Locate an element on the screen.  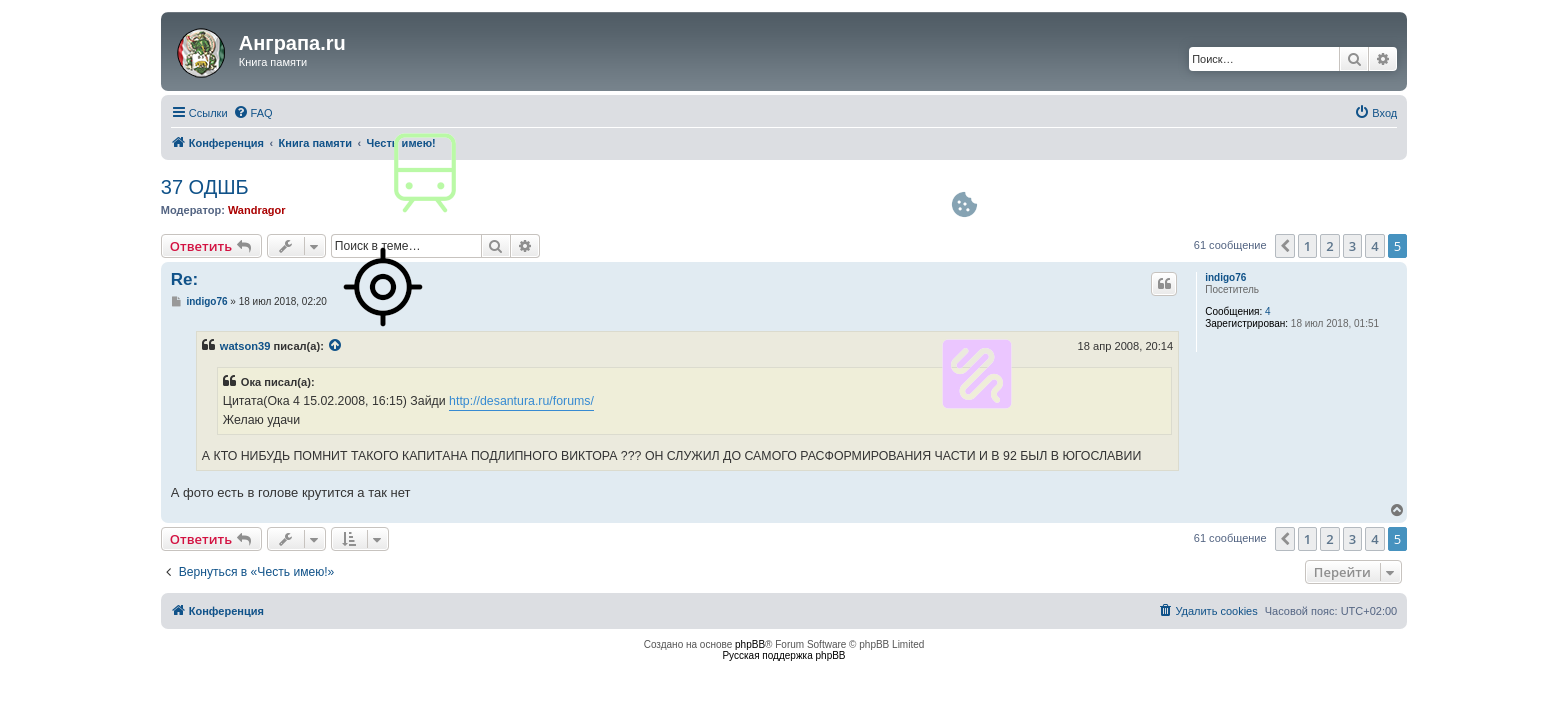
center map on current location is located at coordinates (383, 287).